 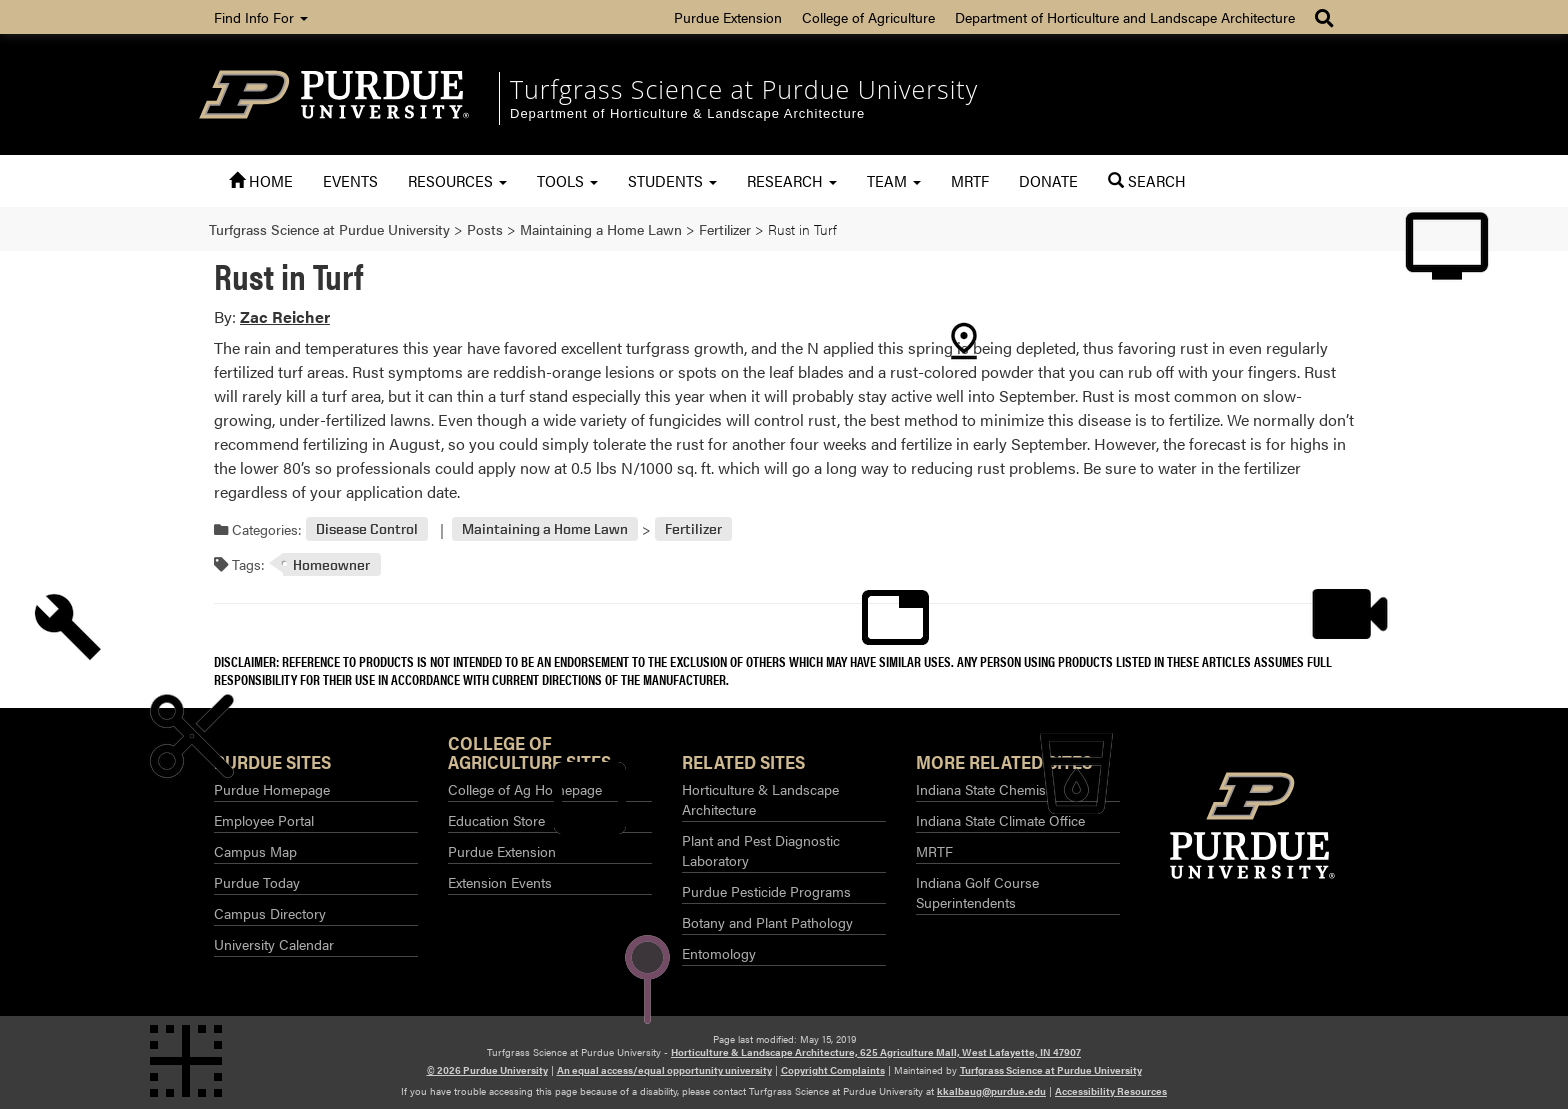 I want to click on drop a pin on the map, so click(x=964, y=341).